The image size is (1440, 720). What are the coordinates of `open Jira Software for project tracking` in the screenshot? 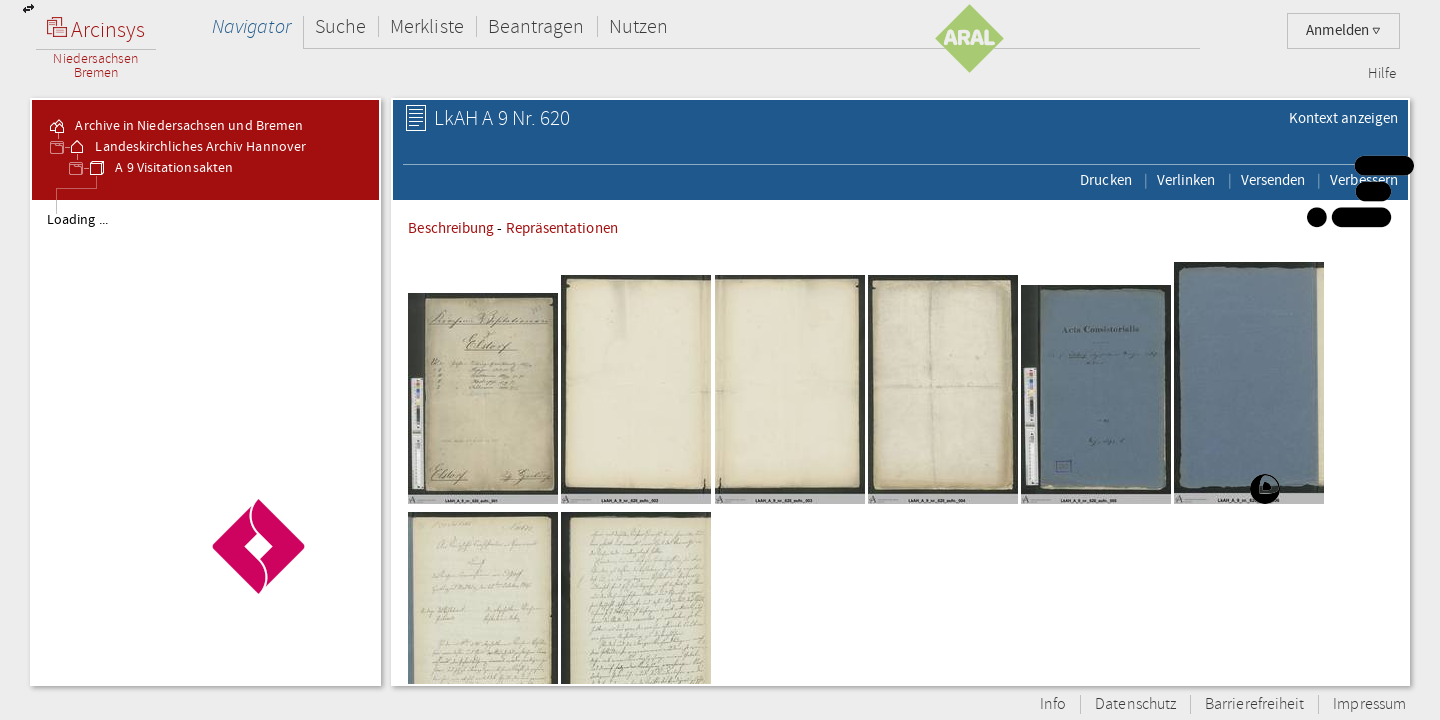 It's located at (258, 546).